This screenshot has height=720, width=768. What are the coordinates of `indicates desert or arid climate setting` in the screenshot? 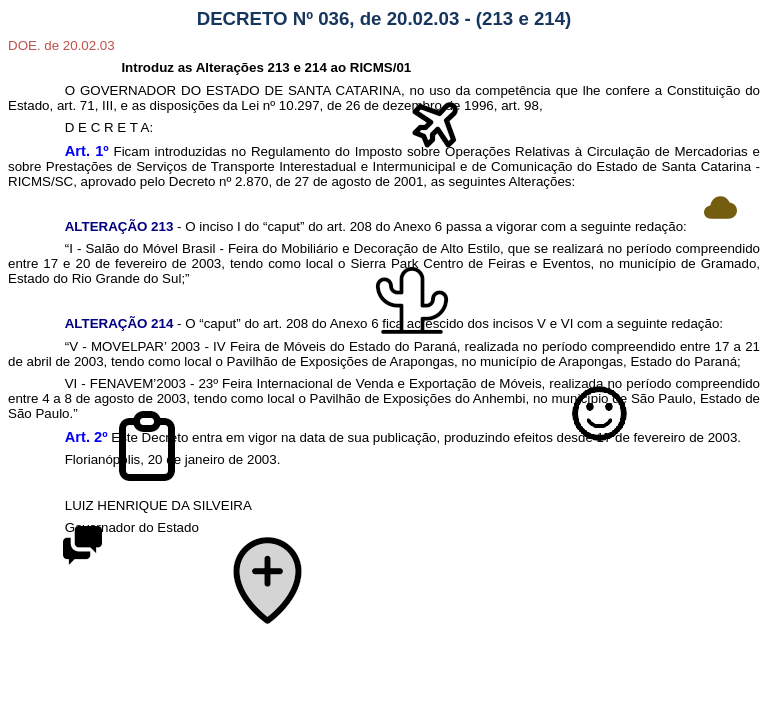 It's located at (412, 303).